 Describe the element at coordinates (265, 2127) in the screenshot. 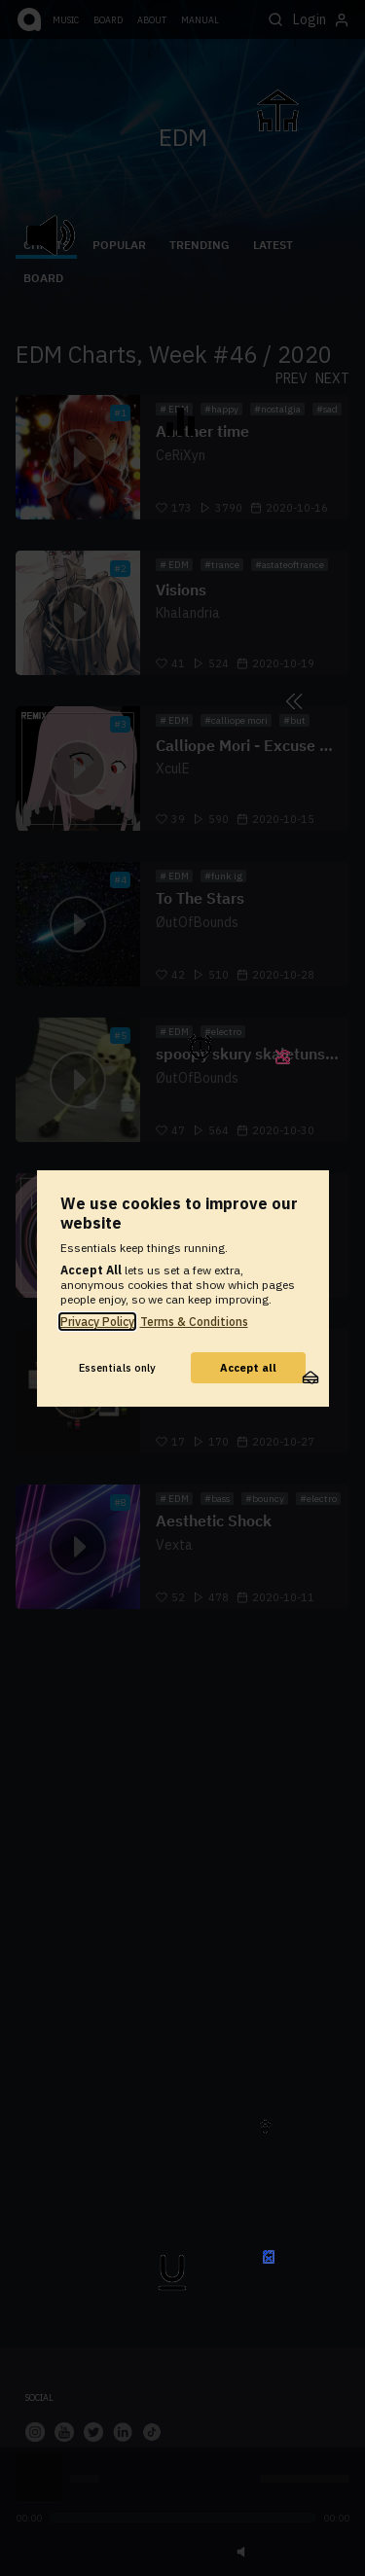

I see `calibrate compass or directional sensor` at that location.